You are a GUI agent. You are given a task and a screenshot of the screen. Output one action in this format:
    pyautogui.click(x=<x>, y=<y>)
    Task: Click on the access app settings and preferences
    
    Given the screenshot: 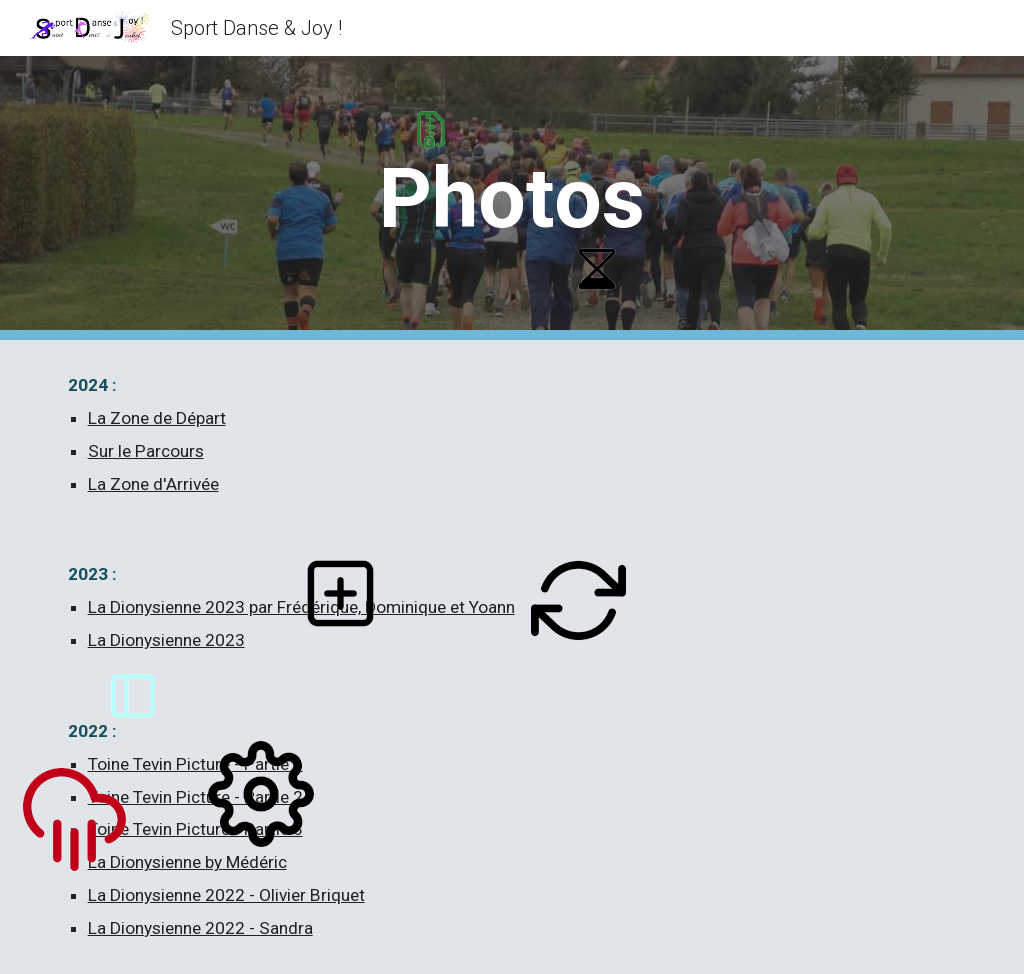 What is the action you would take?
    pyautogui.click(x=261, y=794)
    